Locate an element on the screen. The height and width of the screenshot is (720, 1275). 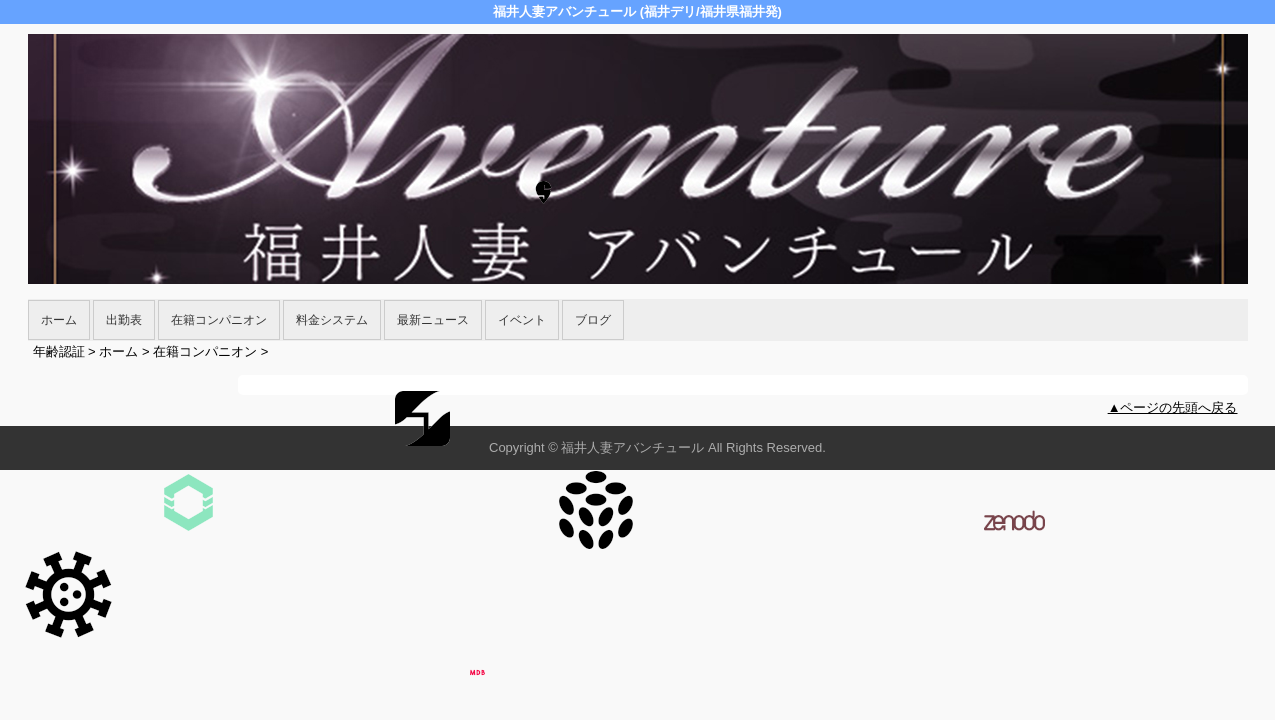
navigate to fugacloud services is located at coordinates (188, 502).